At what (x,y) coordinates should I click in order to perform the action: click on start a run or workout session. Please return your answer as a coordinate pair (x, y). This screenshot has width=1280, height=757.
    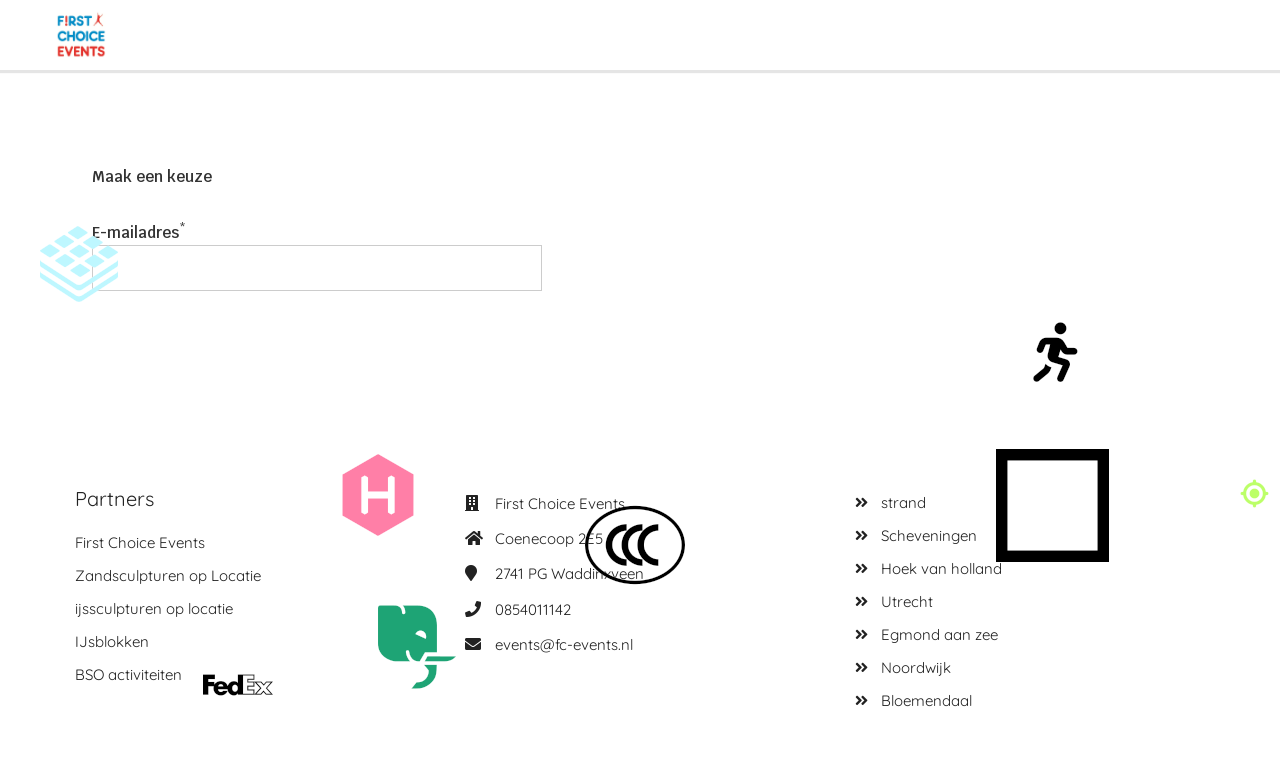
    Looking at the image, I should click on (1057, 353).